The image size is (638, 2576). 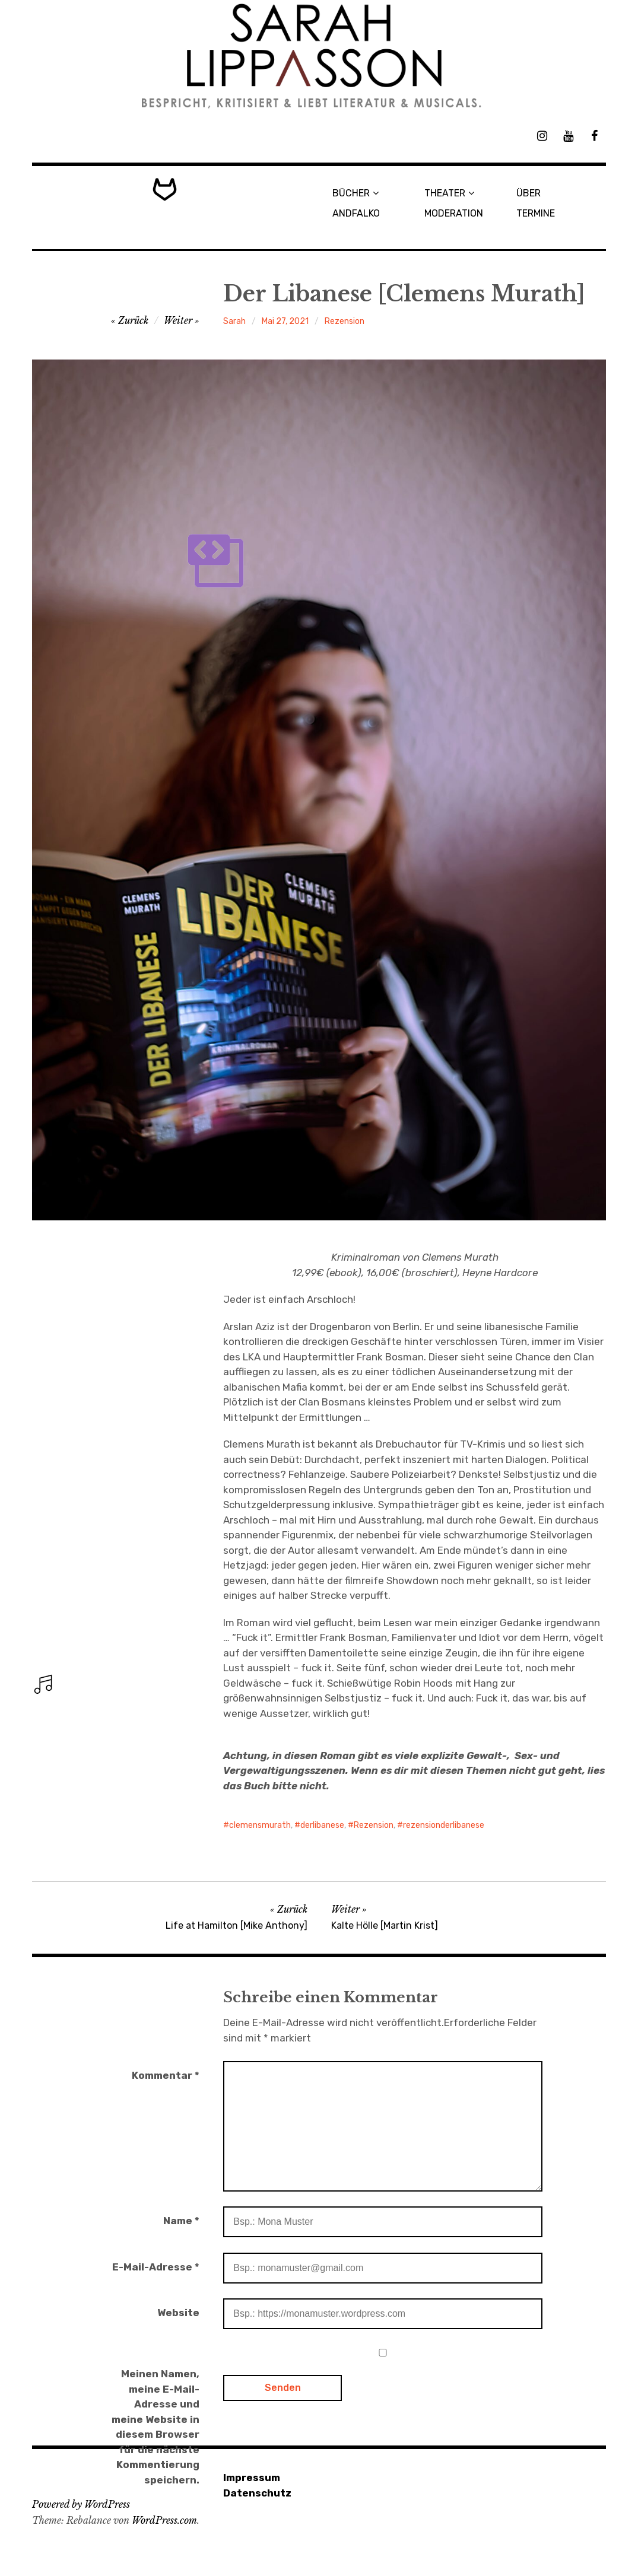 I want to click on open gitlab repository, so click(x=164, y=189).